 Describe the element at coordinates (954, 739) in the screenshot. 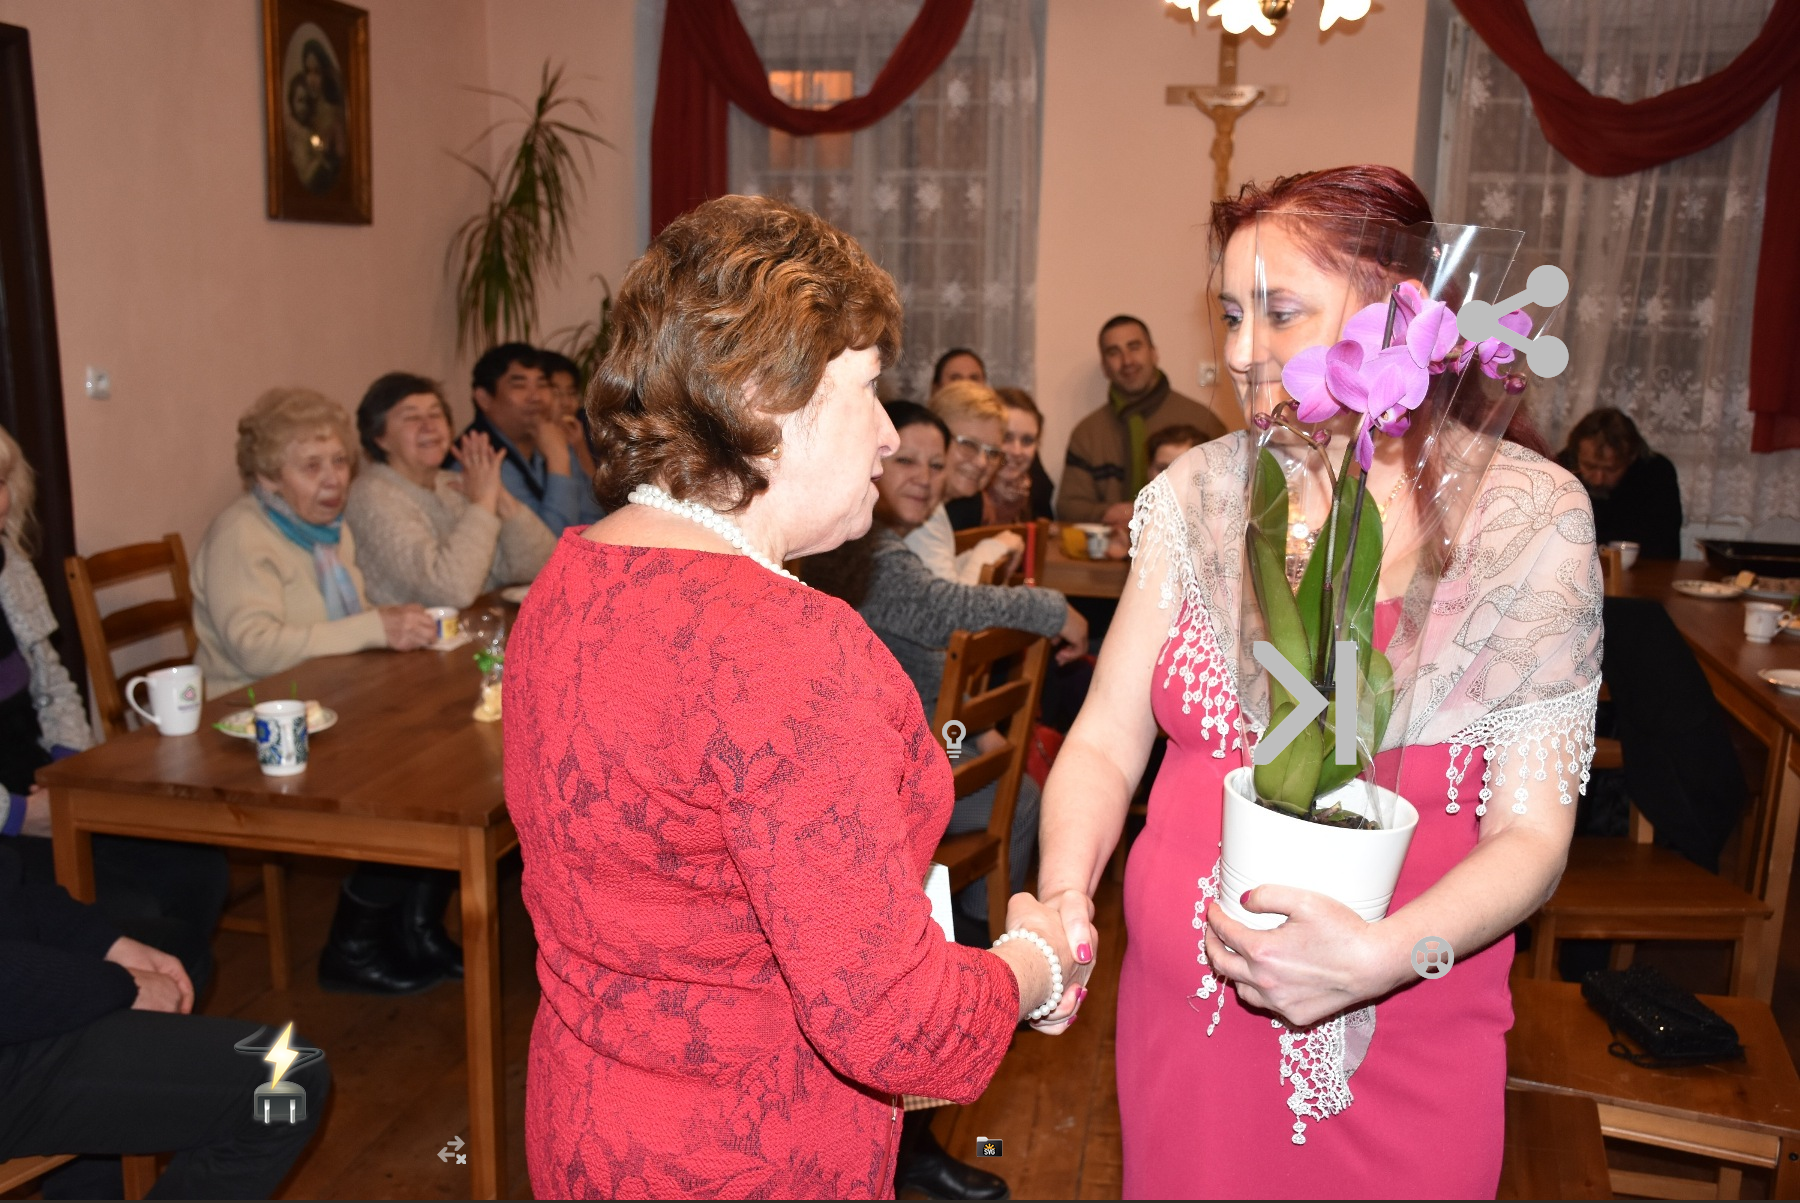

I see `view information or help details` at that location.